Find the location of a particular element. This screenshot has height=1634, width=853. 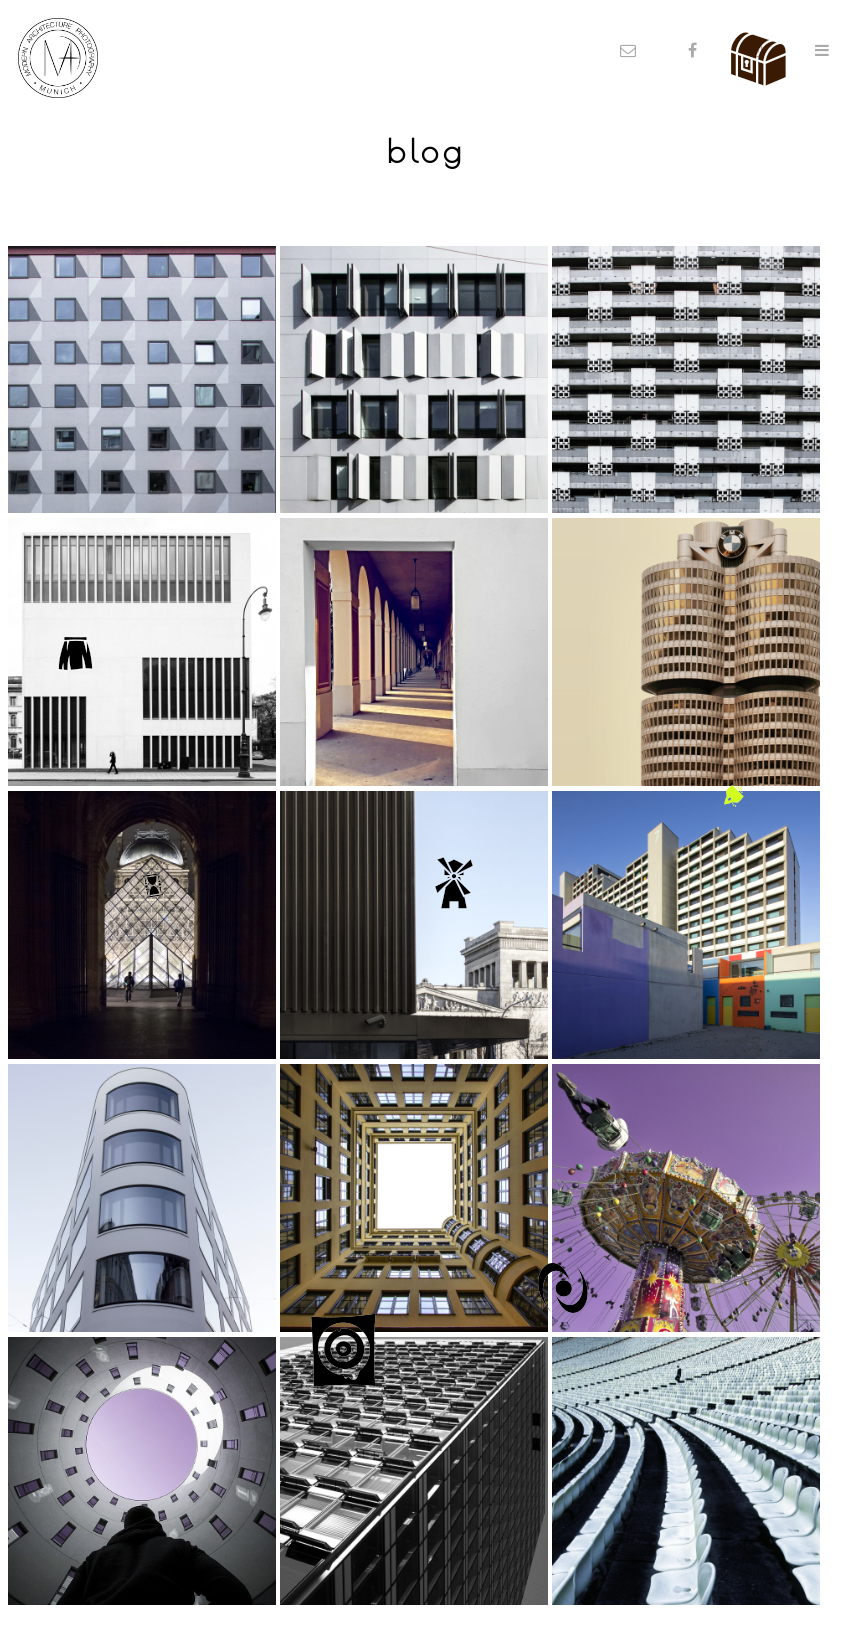

activate focus or concentration mode is located at coordinates (562, 1288).